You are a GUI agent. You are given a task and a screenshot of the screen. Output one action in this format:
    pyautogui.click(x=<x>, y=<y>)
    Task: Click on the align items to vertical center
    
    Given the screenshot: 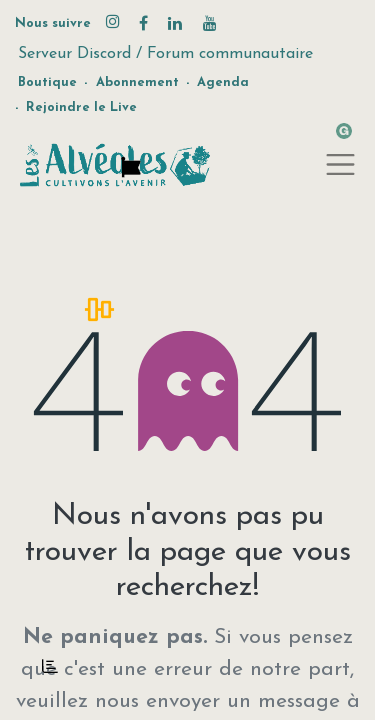 What is the action you would take?
    pyautogui.click(x=99, y=309)
    